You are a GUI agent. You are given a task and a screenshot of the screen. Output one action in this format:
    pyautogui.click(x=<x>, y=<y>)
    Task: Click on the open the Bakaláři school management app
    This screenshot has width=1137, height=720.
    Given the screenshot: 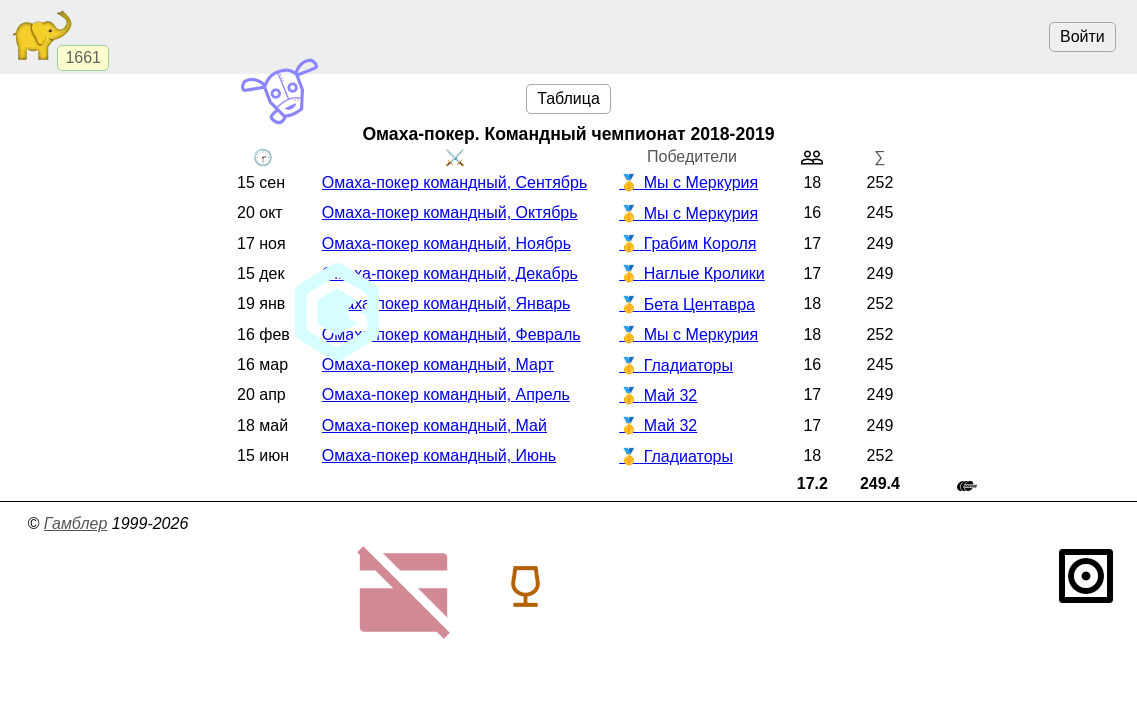 What is the action you would take?
    pyautogui.click(x=337, y=312)
    